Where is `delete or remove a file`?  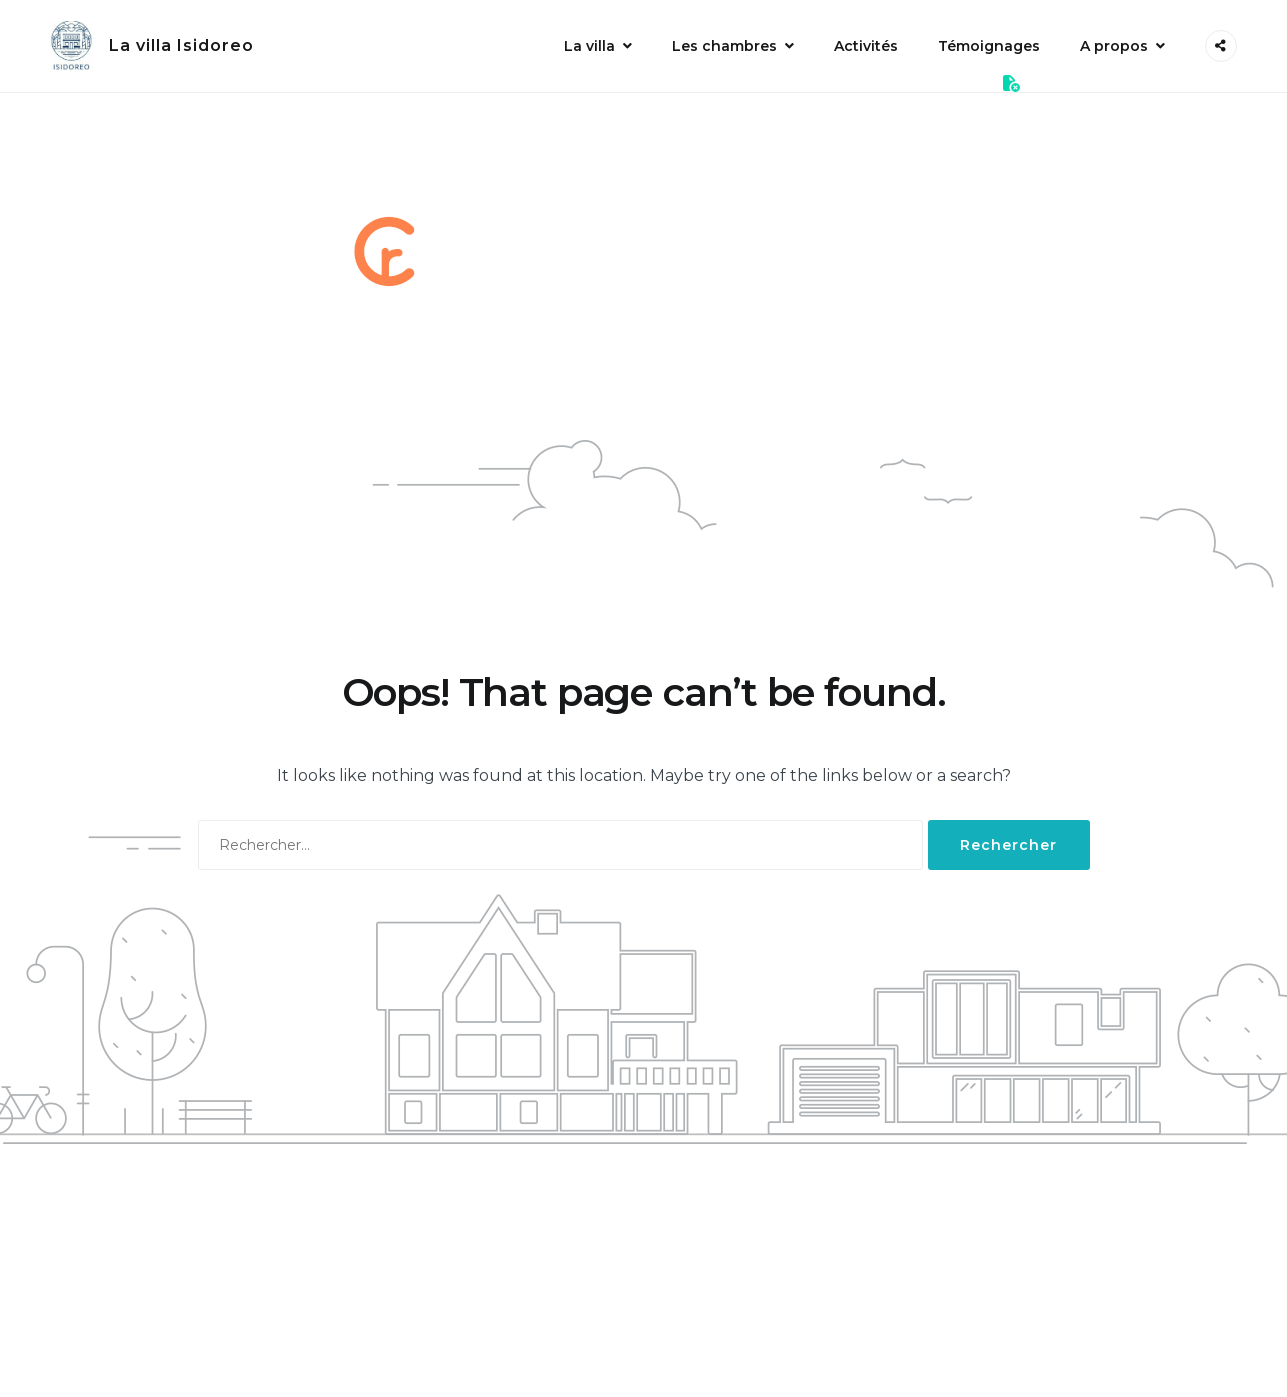 delete or remove a file is located at coordinates (1011, 83).